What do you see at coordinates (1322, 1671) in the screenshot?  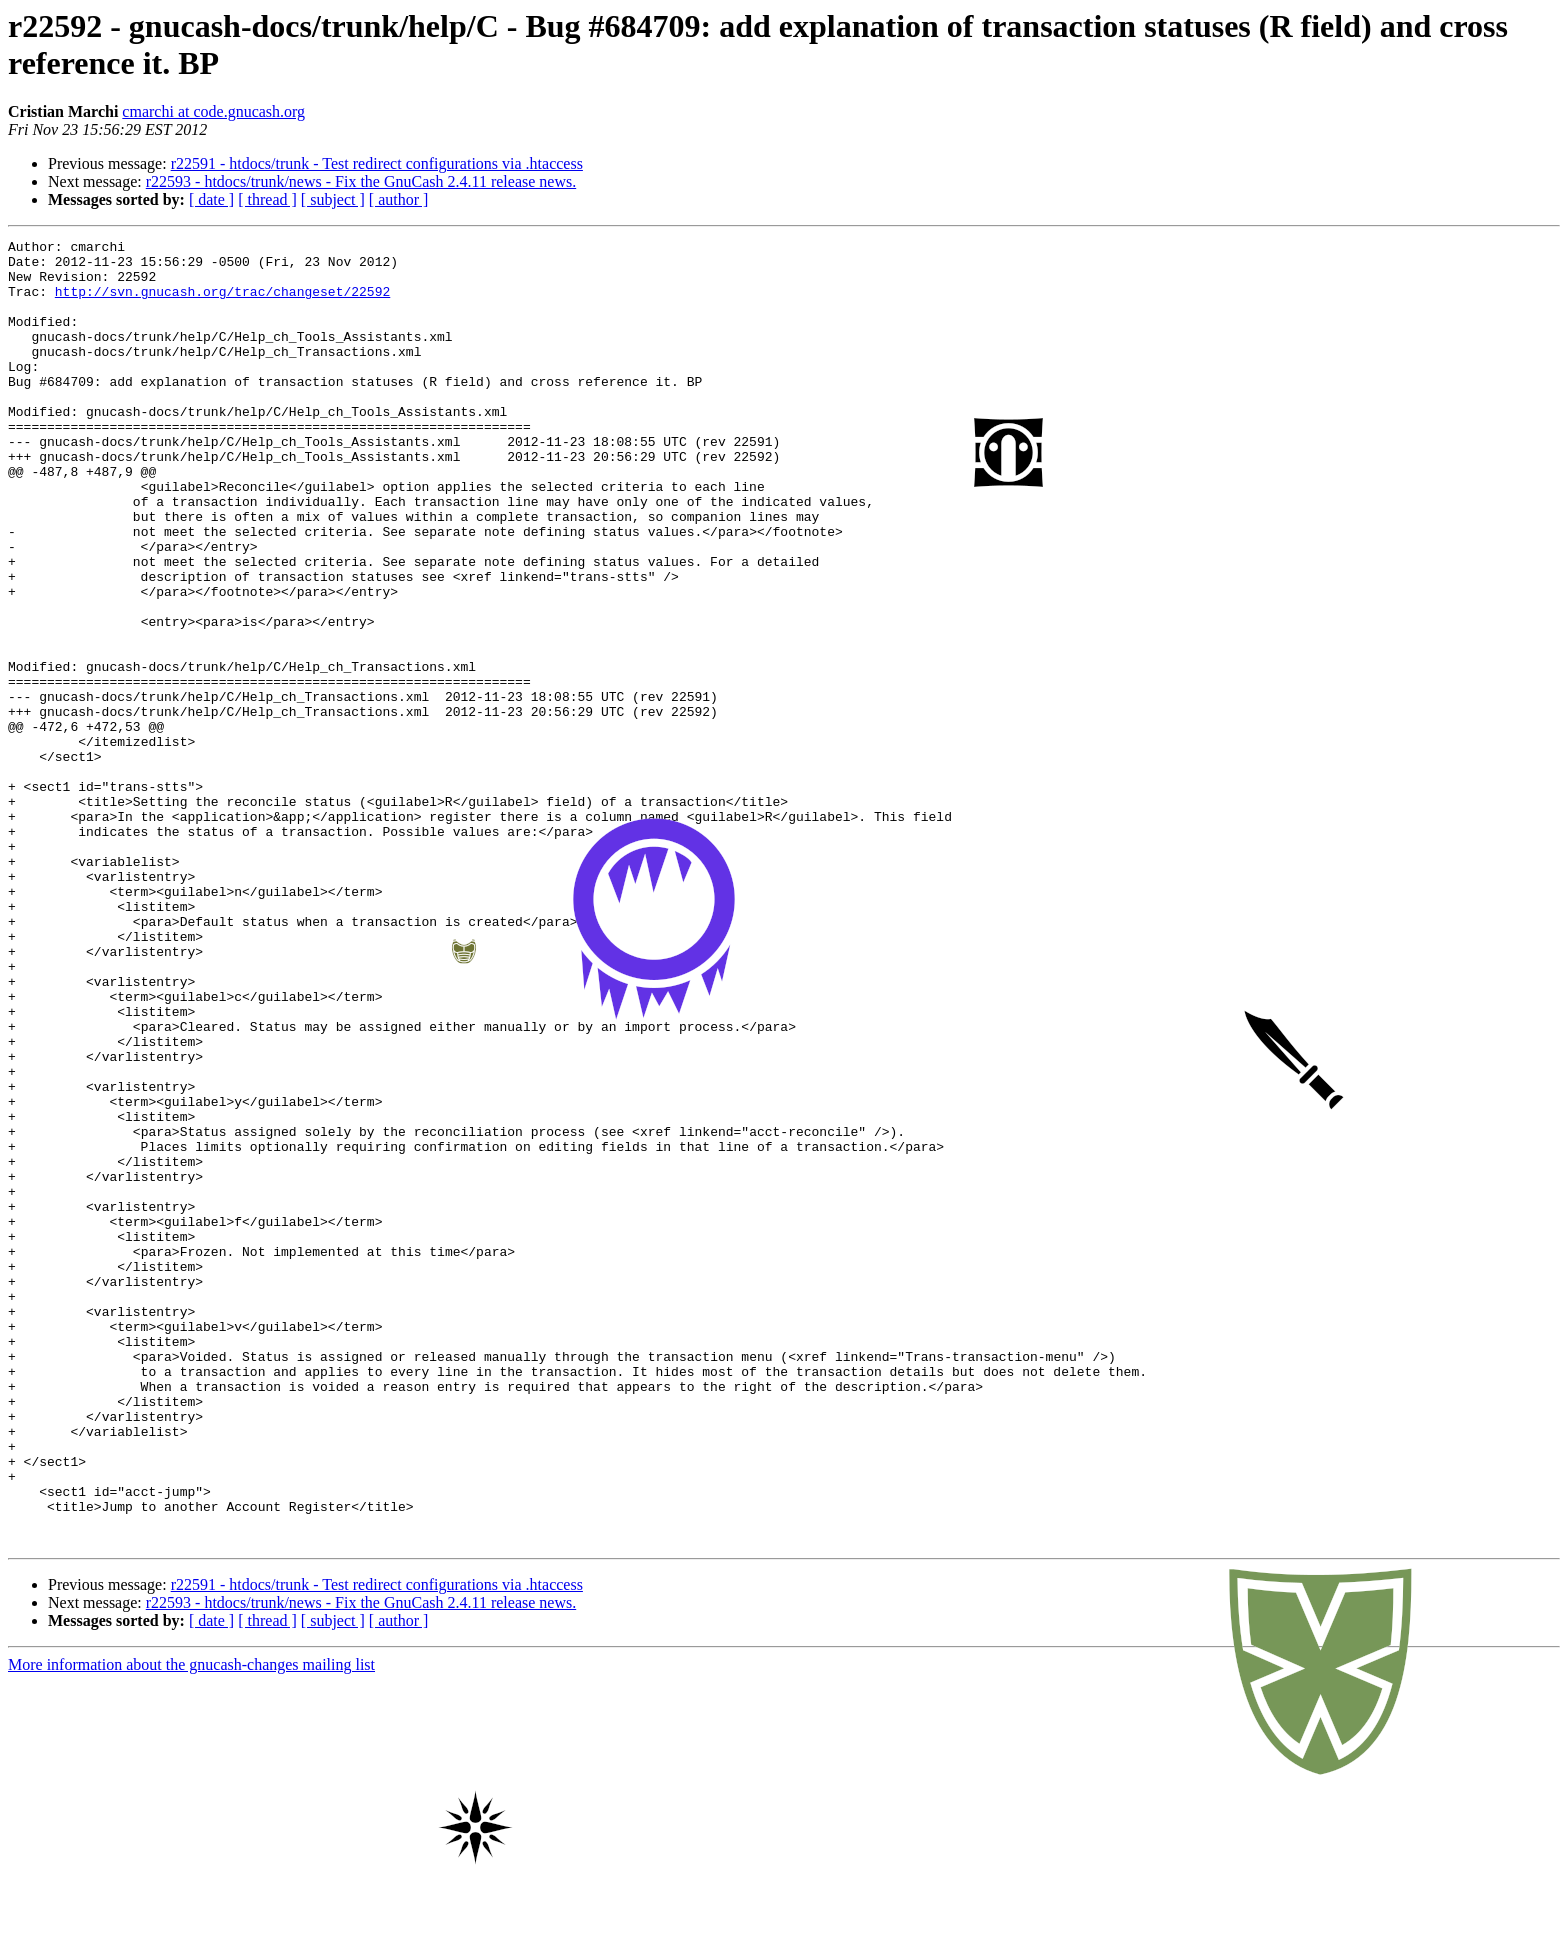 I see `activate shield or defensive ability` at bounding box center [1322, 1671].